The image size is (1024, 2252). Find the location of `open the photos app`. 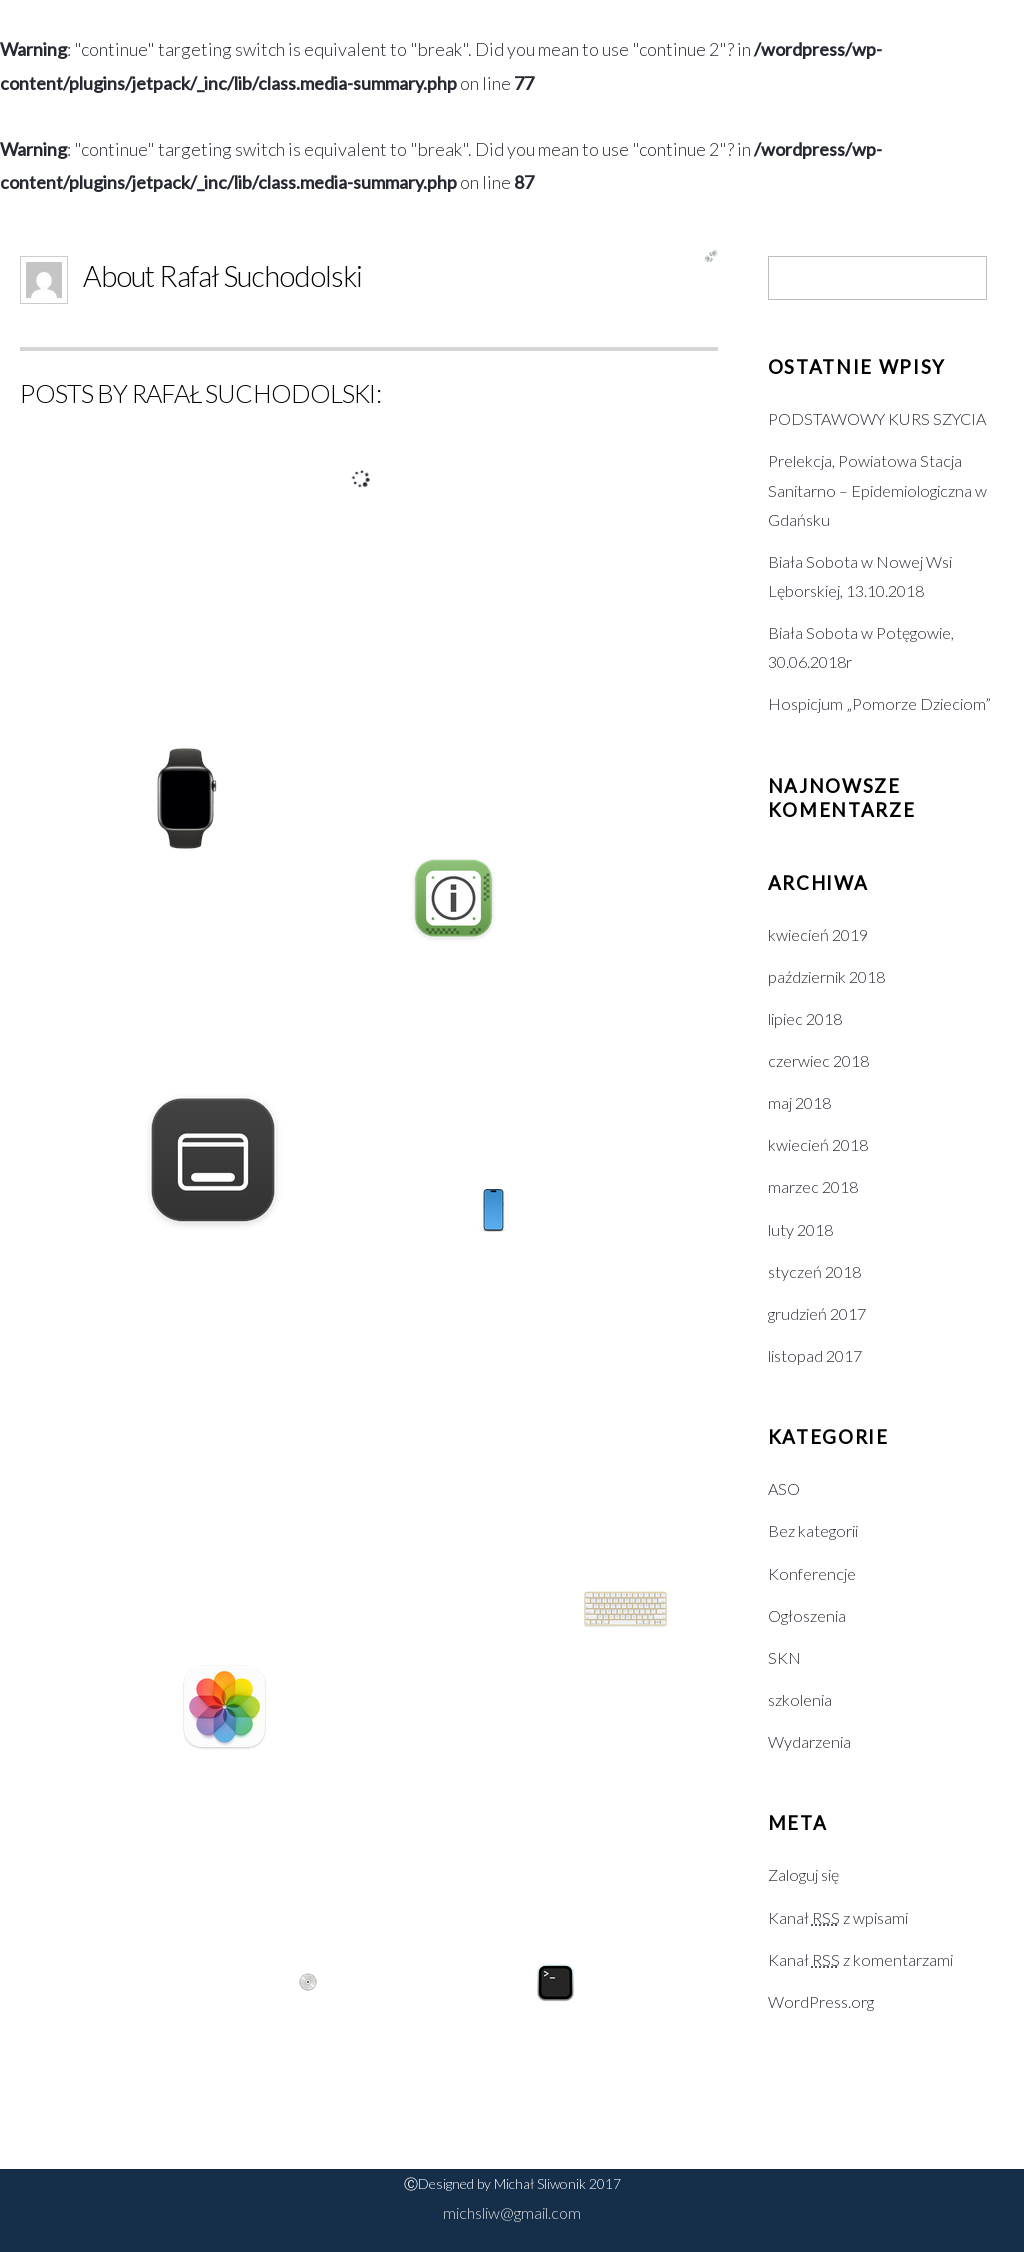

open the photos app is located at coordinates (224, 1706).